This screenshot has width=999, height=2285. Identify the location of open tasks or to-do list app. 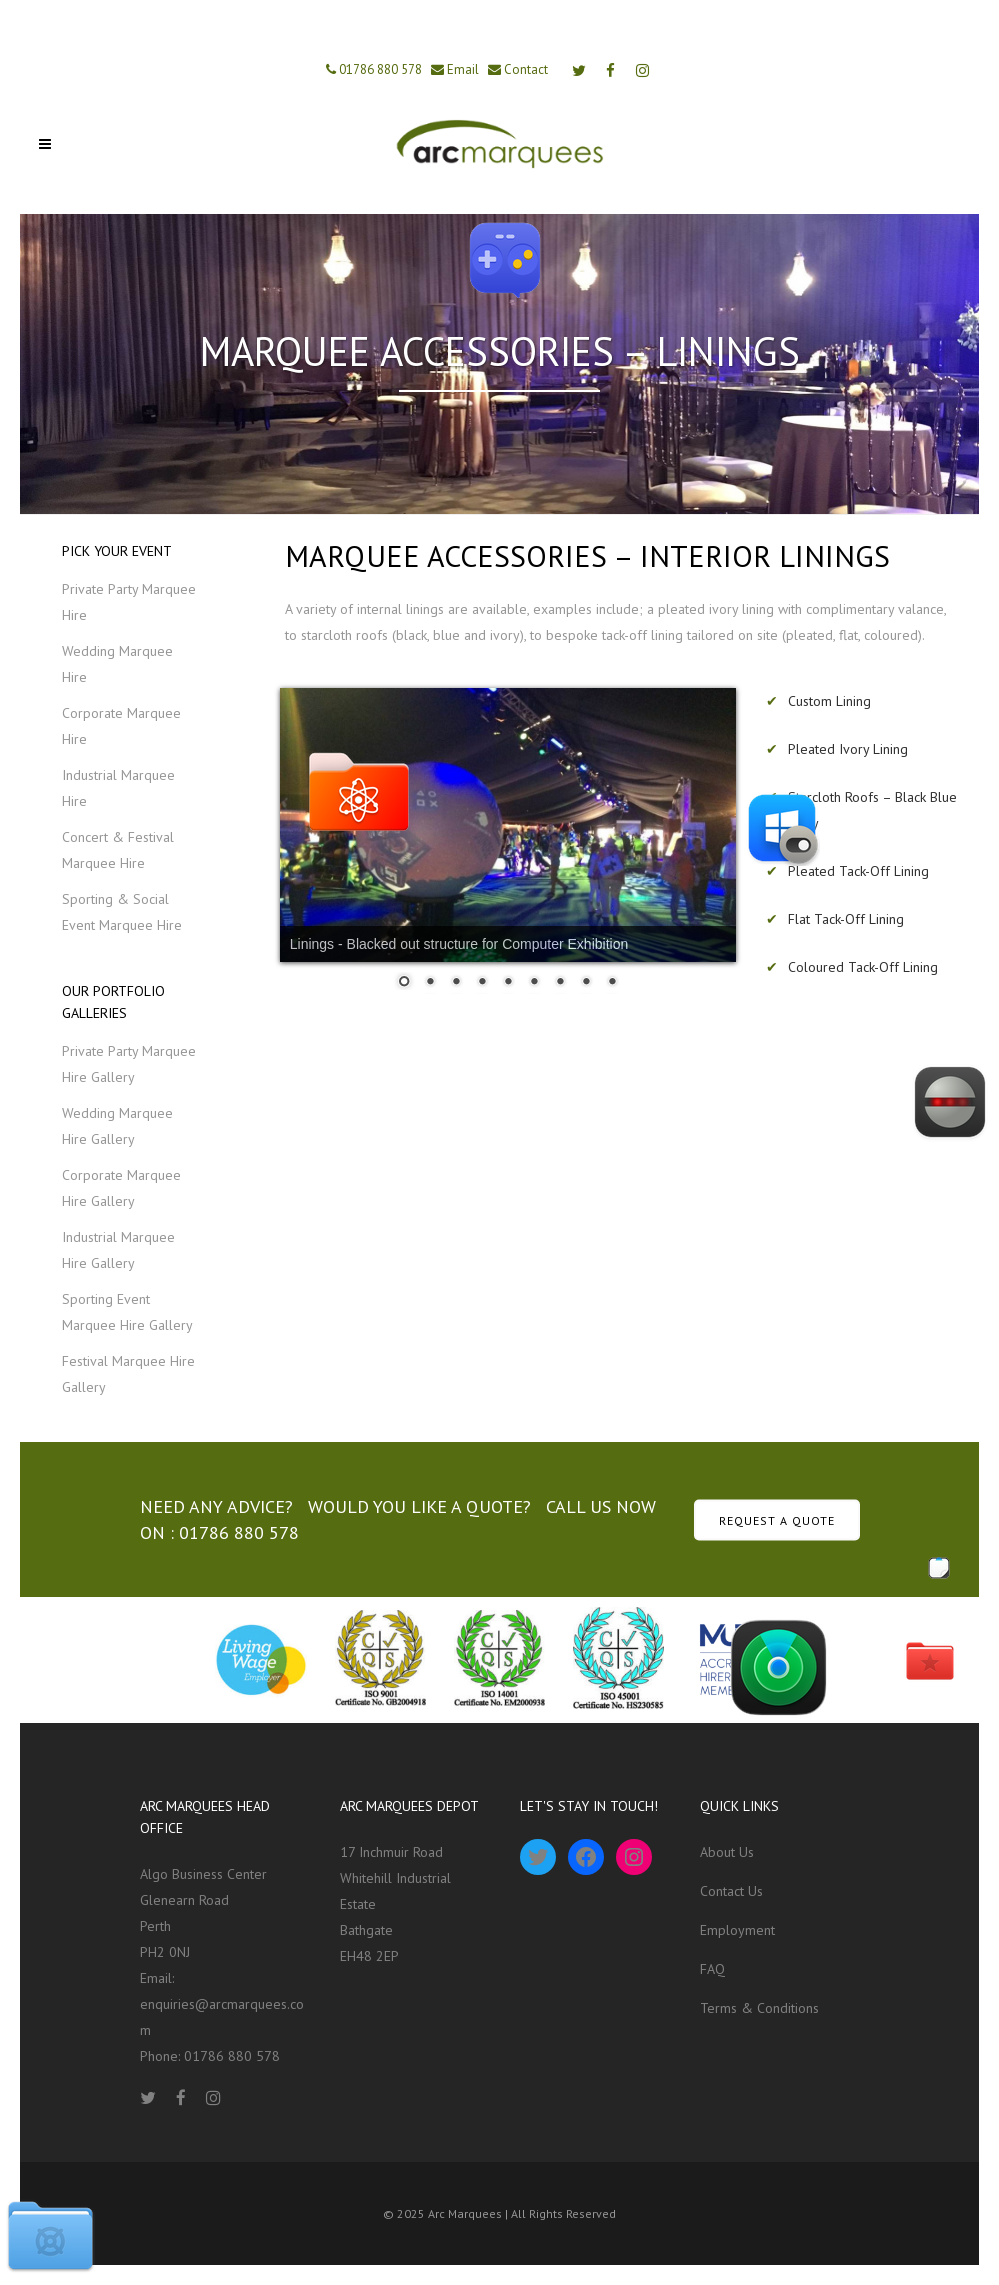
(939, 1568).